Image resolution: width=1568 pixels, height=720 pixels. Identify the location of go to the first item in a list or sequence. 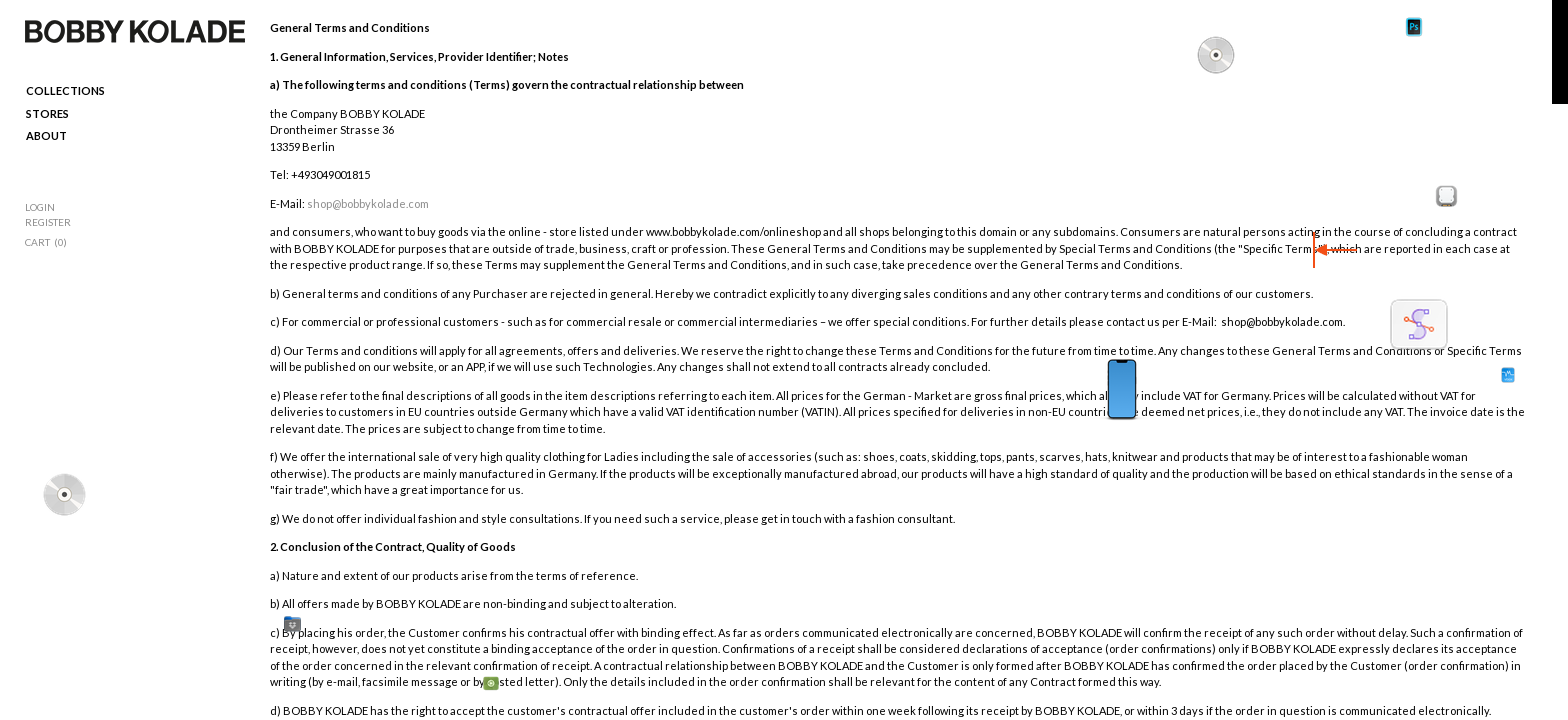
(1335, 250).